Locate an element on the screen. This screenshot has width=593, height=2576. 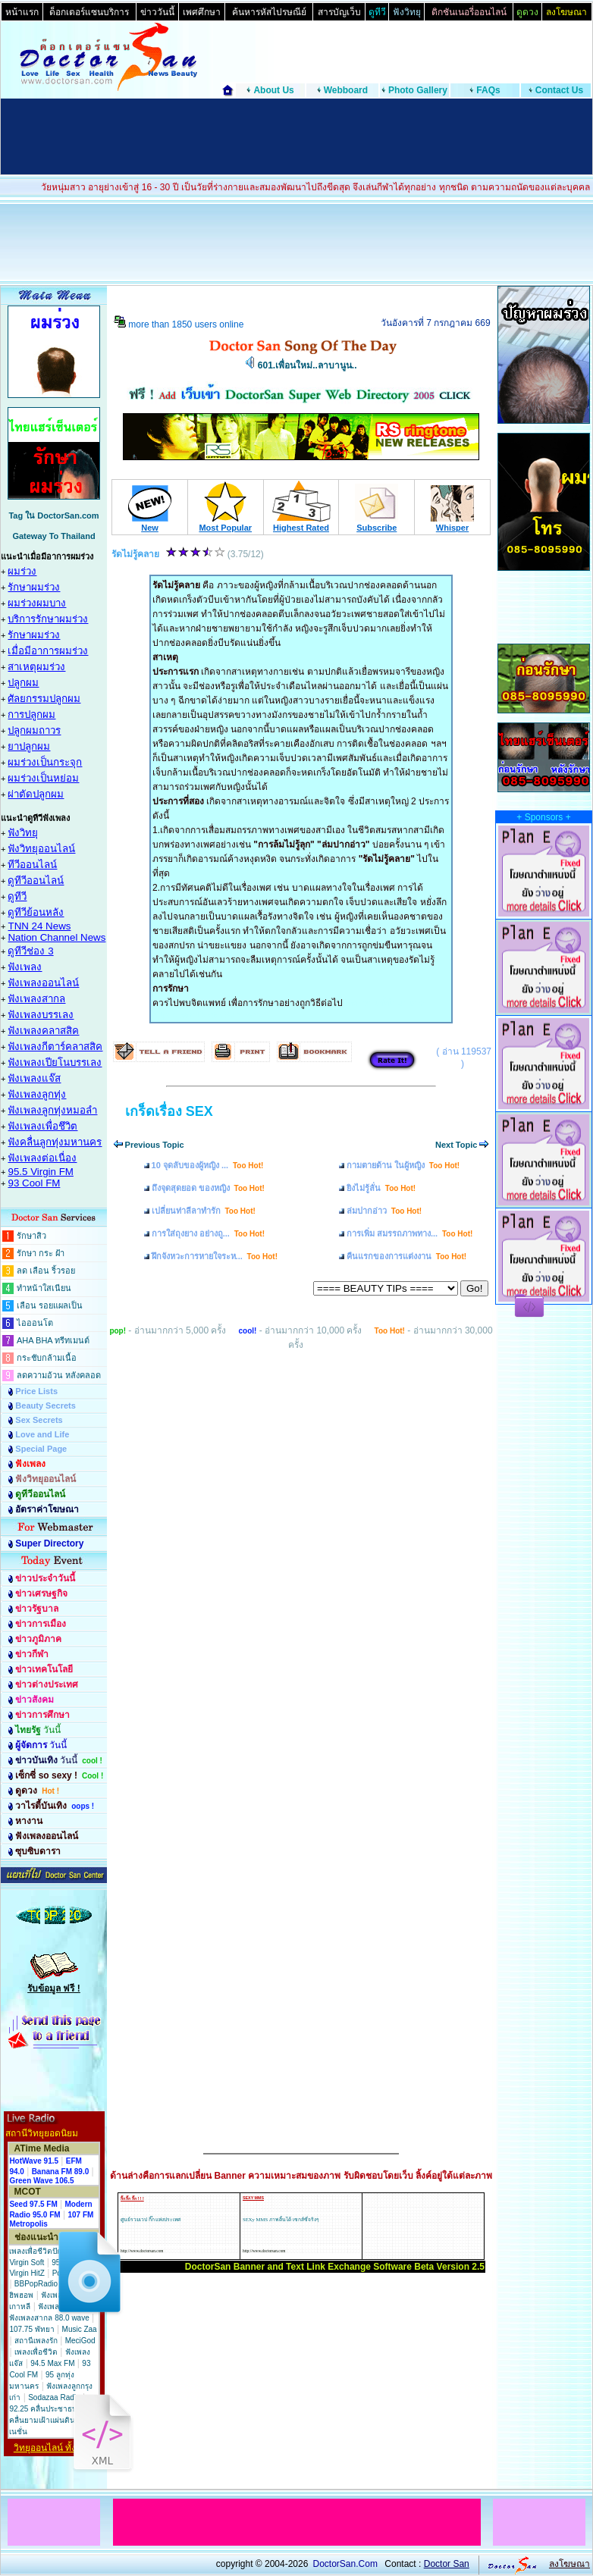
an ovf virtual machine configuration file is located at coordinates (89, 2274).